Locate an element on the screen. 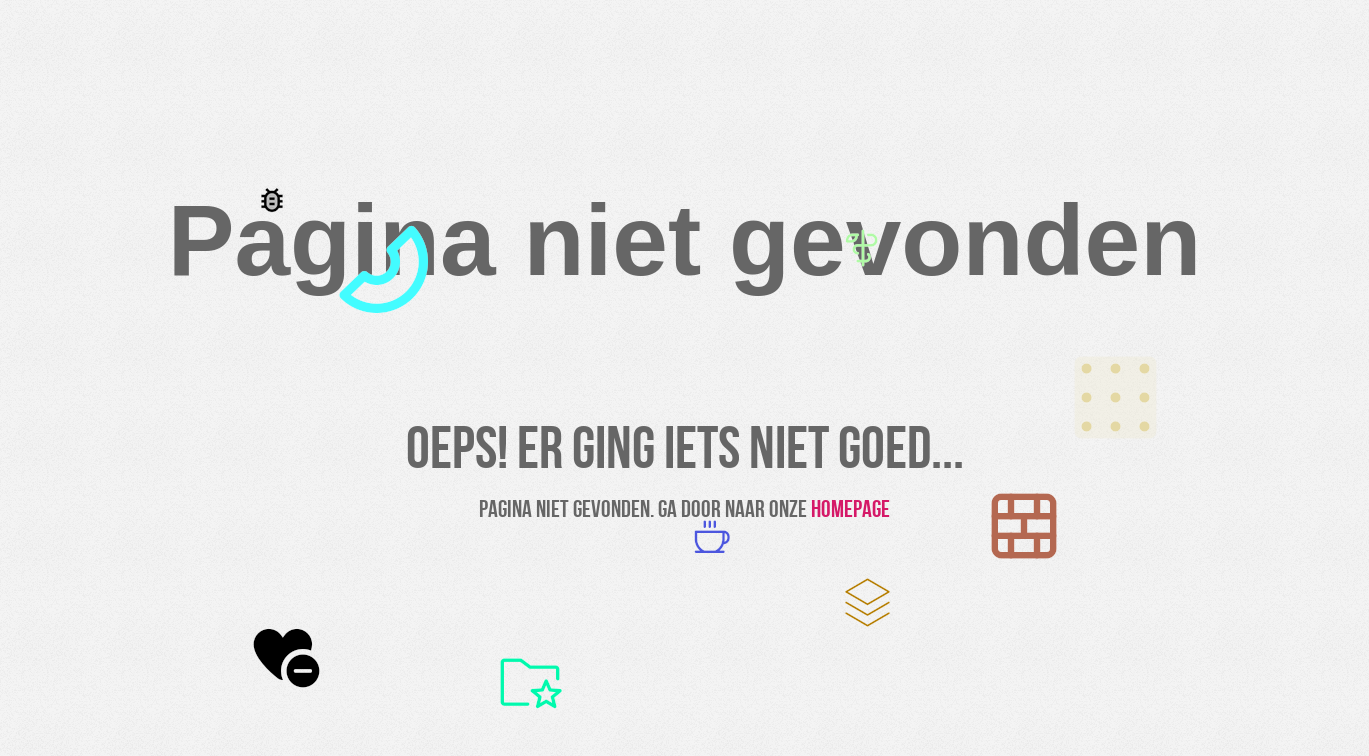 Image resolution: width=1369 pixels, height=756 pixels. open app drawer or launcher is located at coordinates (1115, 397).